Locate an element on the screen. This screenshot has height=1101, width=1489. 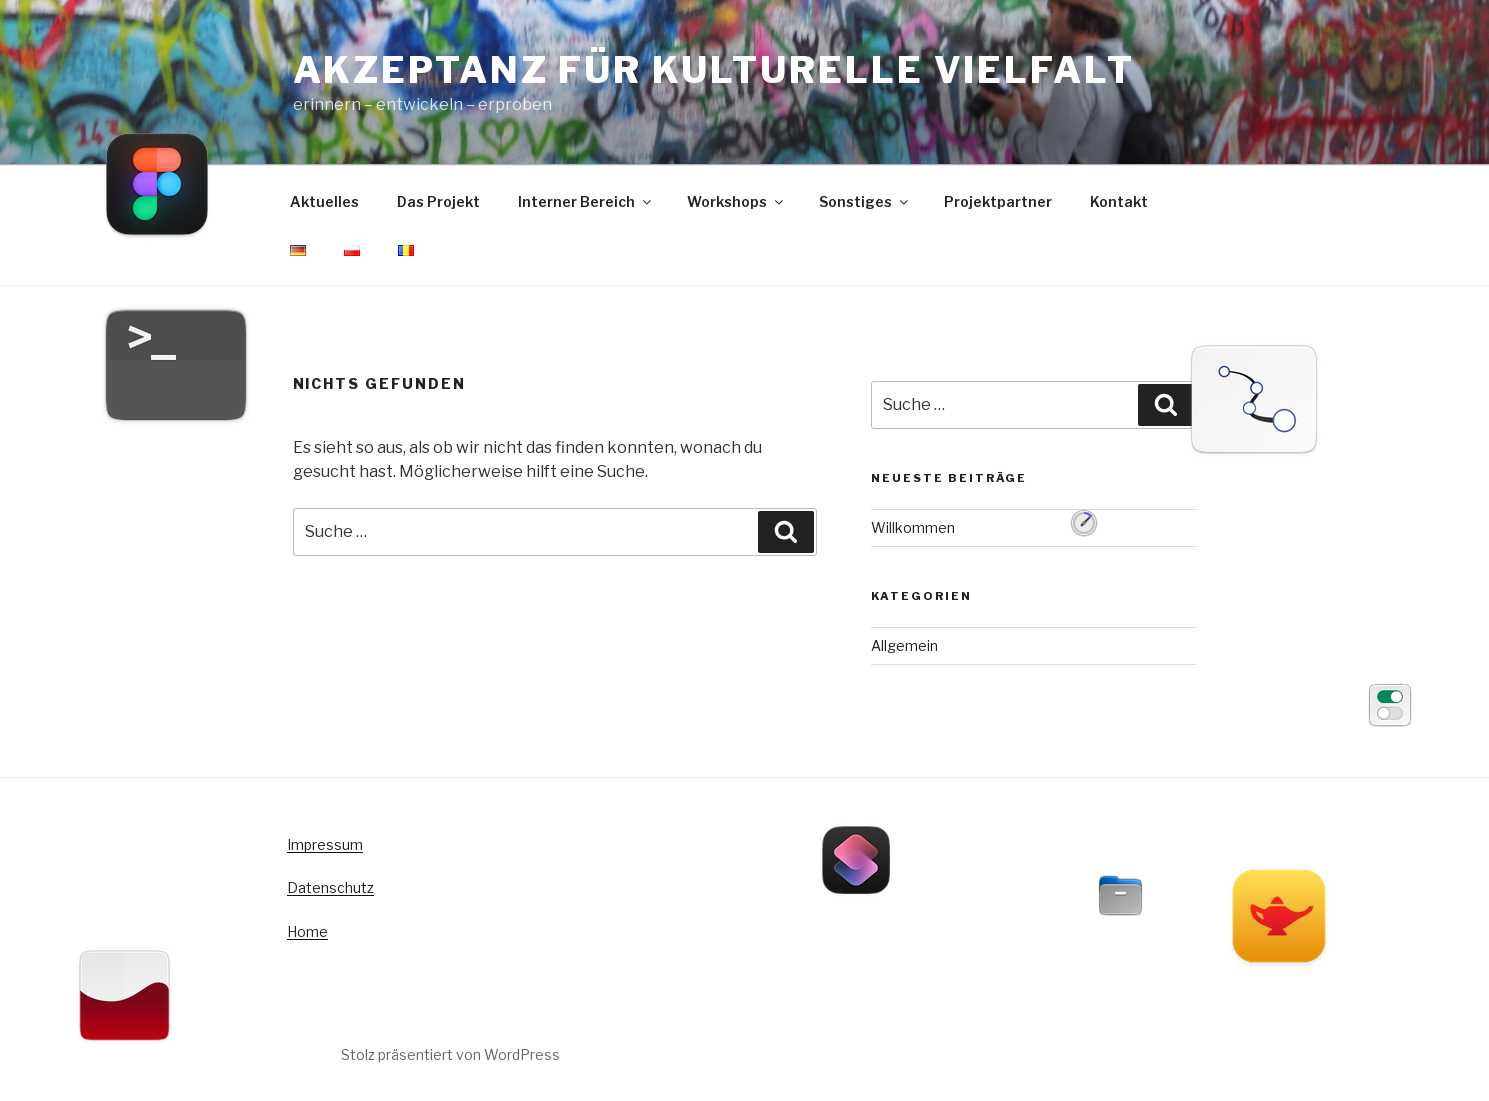
open sysprof system profiler is located at coordinates (1084, 523).